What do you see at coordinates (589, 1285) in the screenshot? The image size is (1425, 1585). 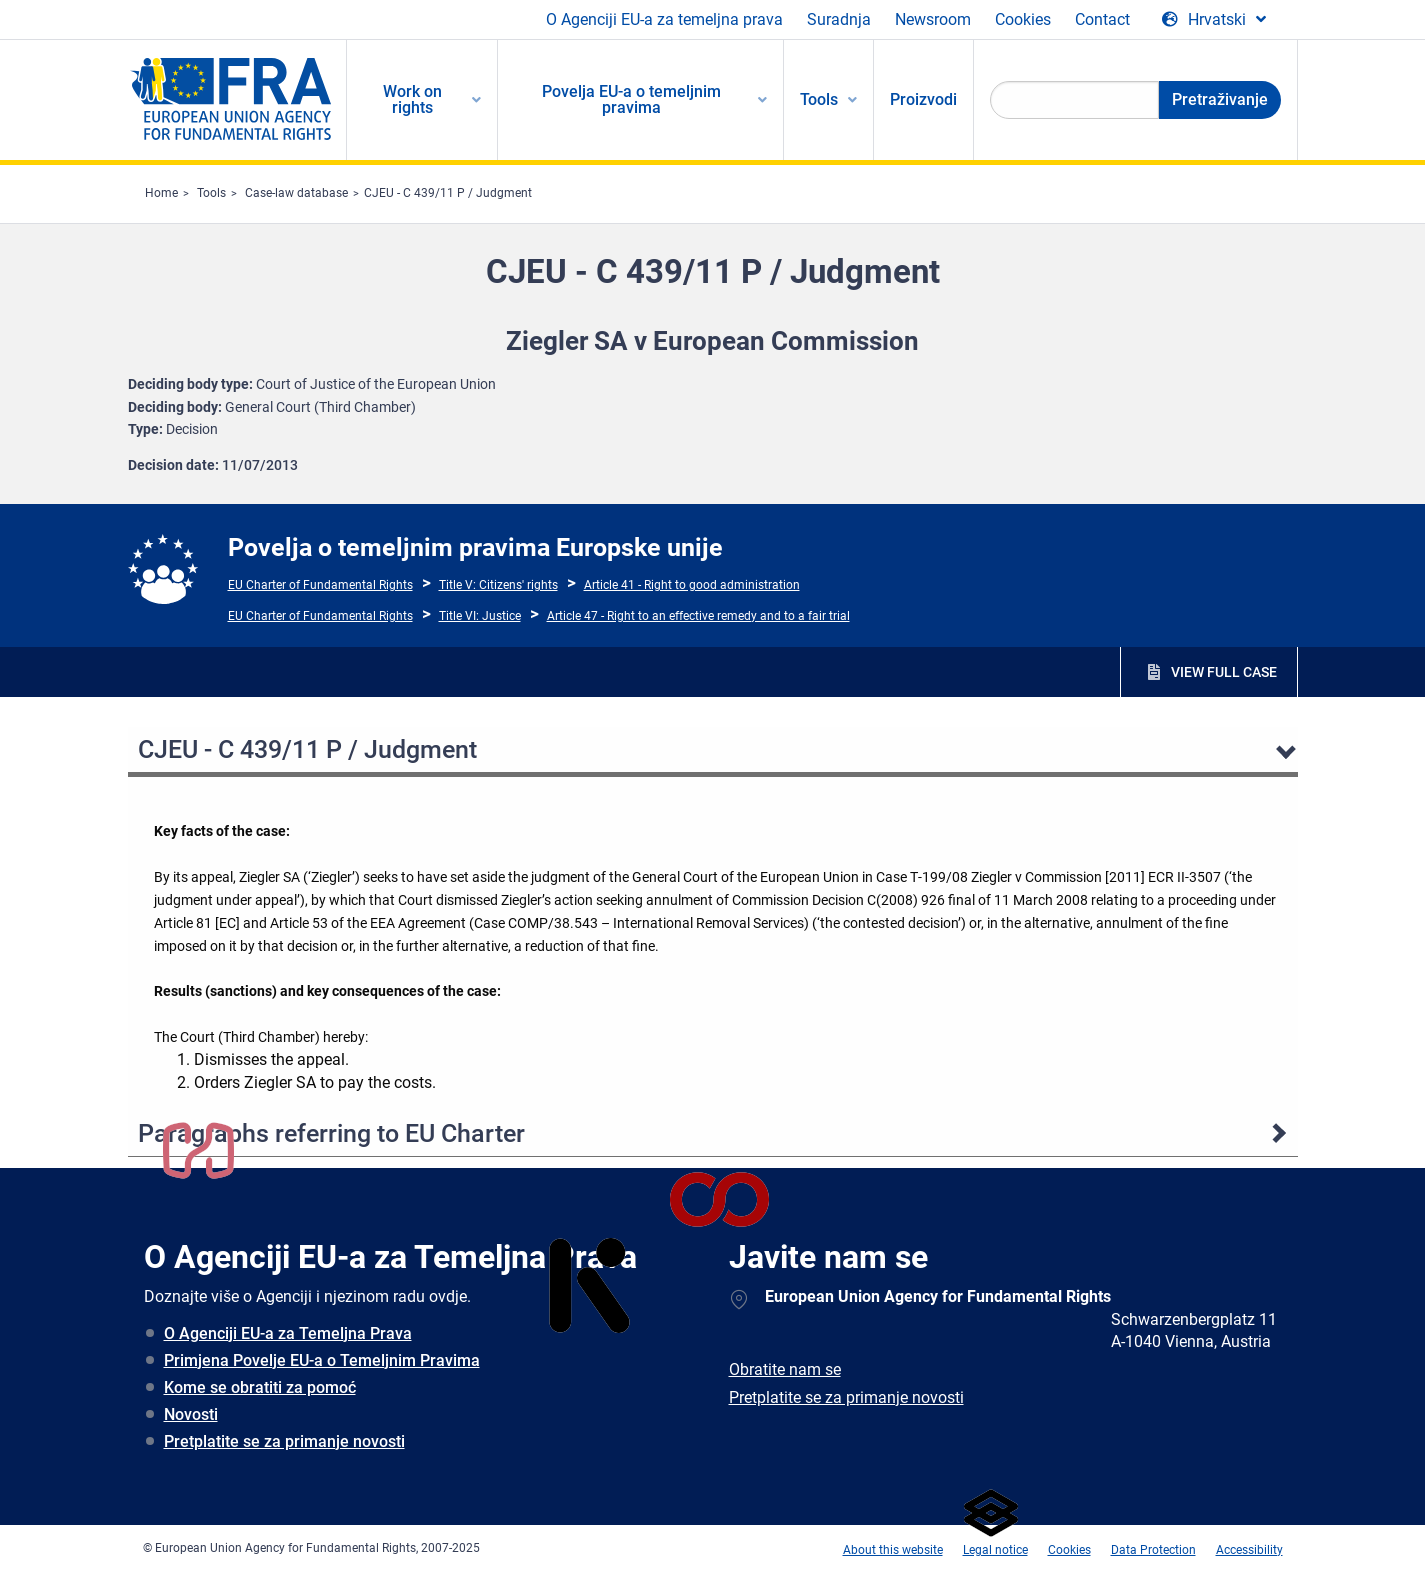 I see `kaios mobile operating system logo` at bounding box center [589, 1285].